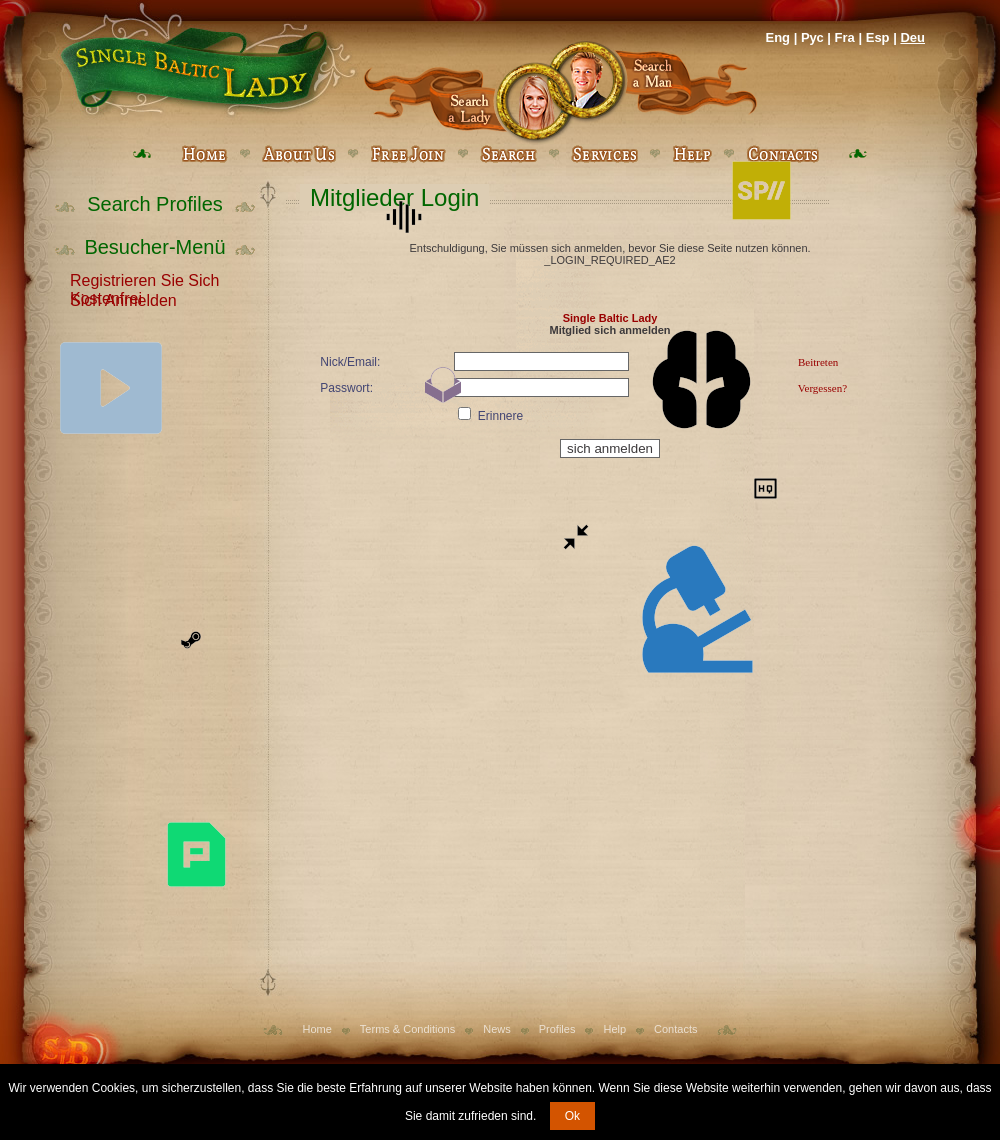 The width and height of the screenshot is (1000, 1140). What do you see at coordinates (697, 611) in the screenshot?
I see `access laboratory or research features` at bounding box center [697, 611].